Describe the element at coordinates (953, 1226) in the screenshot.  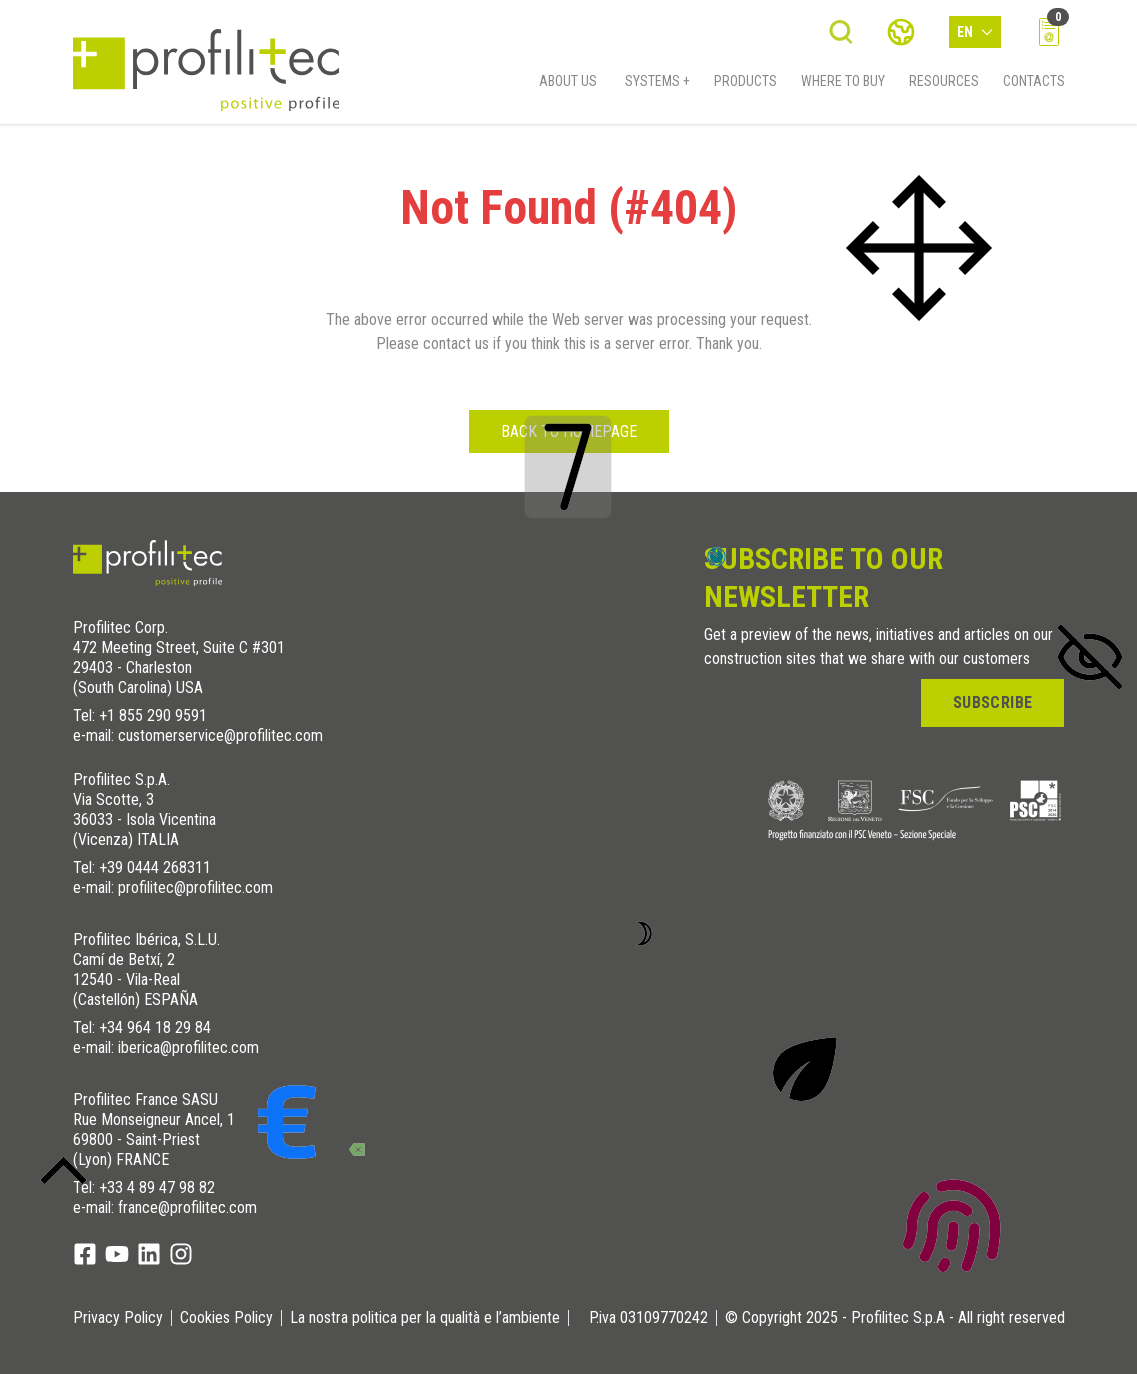
I see `authenticate with fingerprint` at that location.